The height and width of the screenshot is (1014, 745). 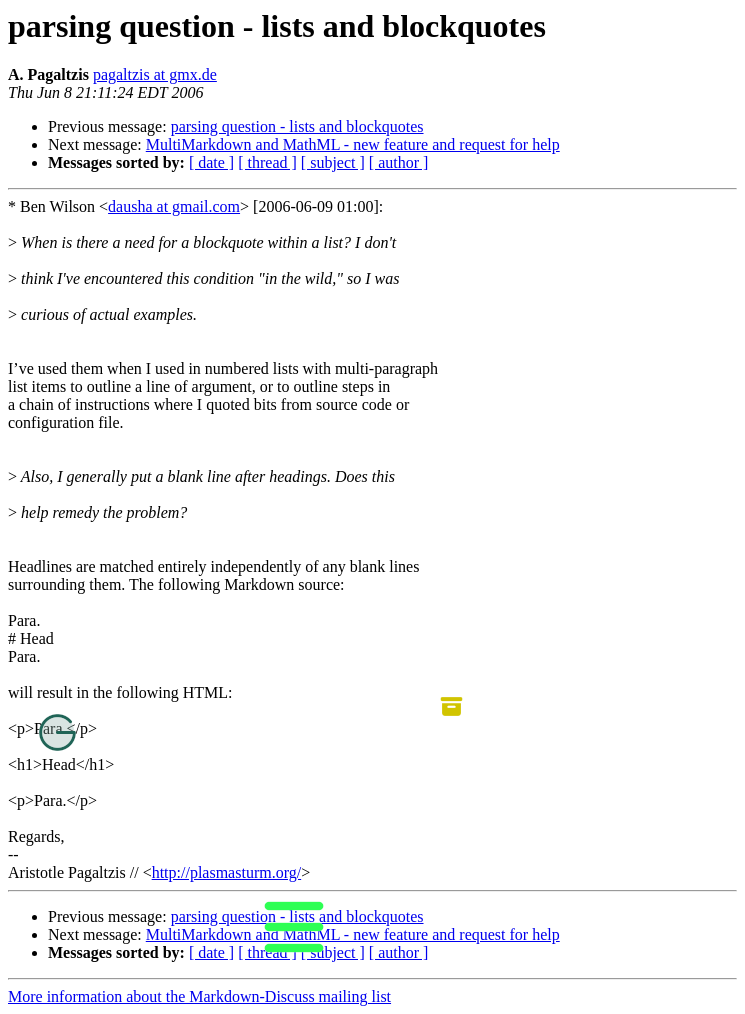 What do you see at coordinates (294, 927) in the screenshot?
I see `open navigation menu` at bounding box center [294, 927].